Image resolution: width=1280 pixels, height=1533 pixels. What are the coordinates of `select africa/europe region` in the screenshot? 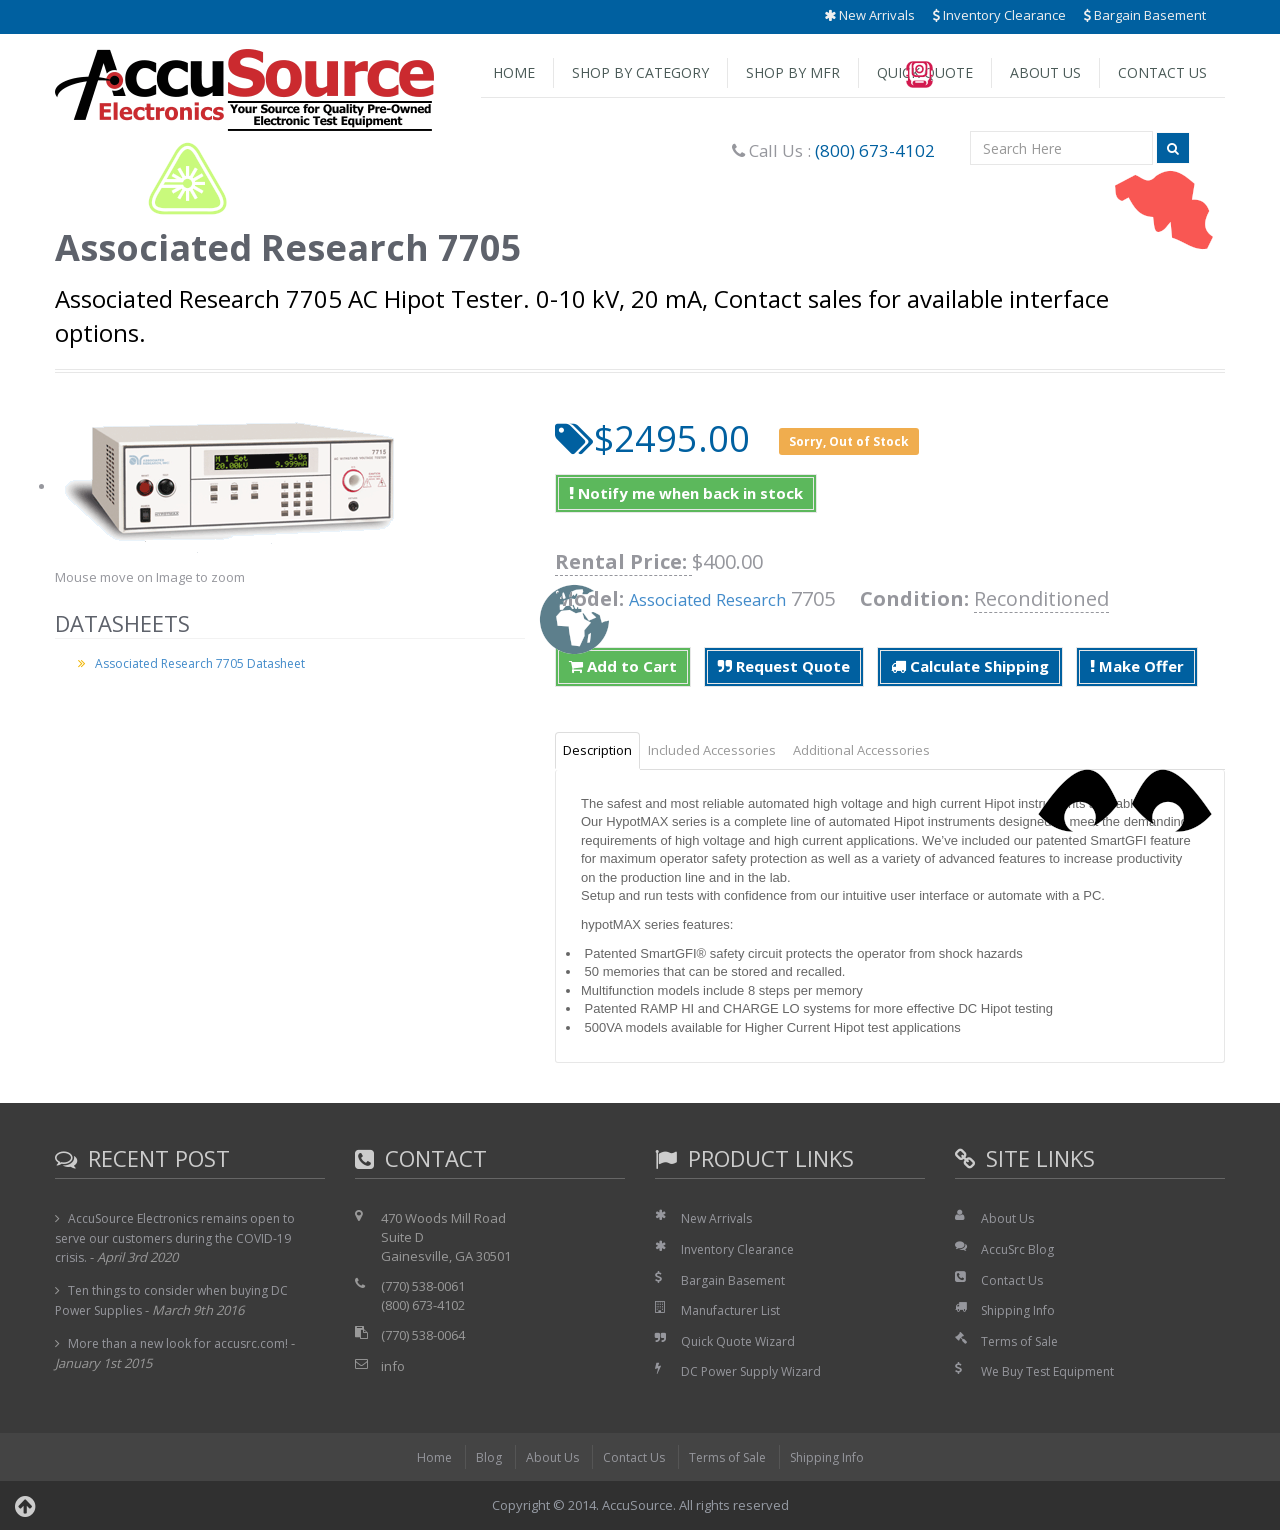 It's located at (574, 619).